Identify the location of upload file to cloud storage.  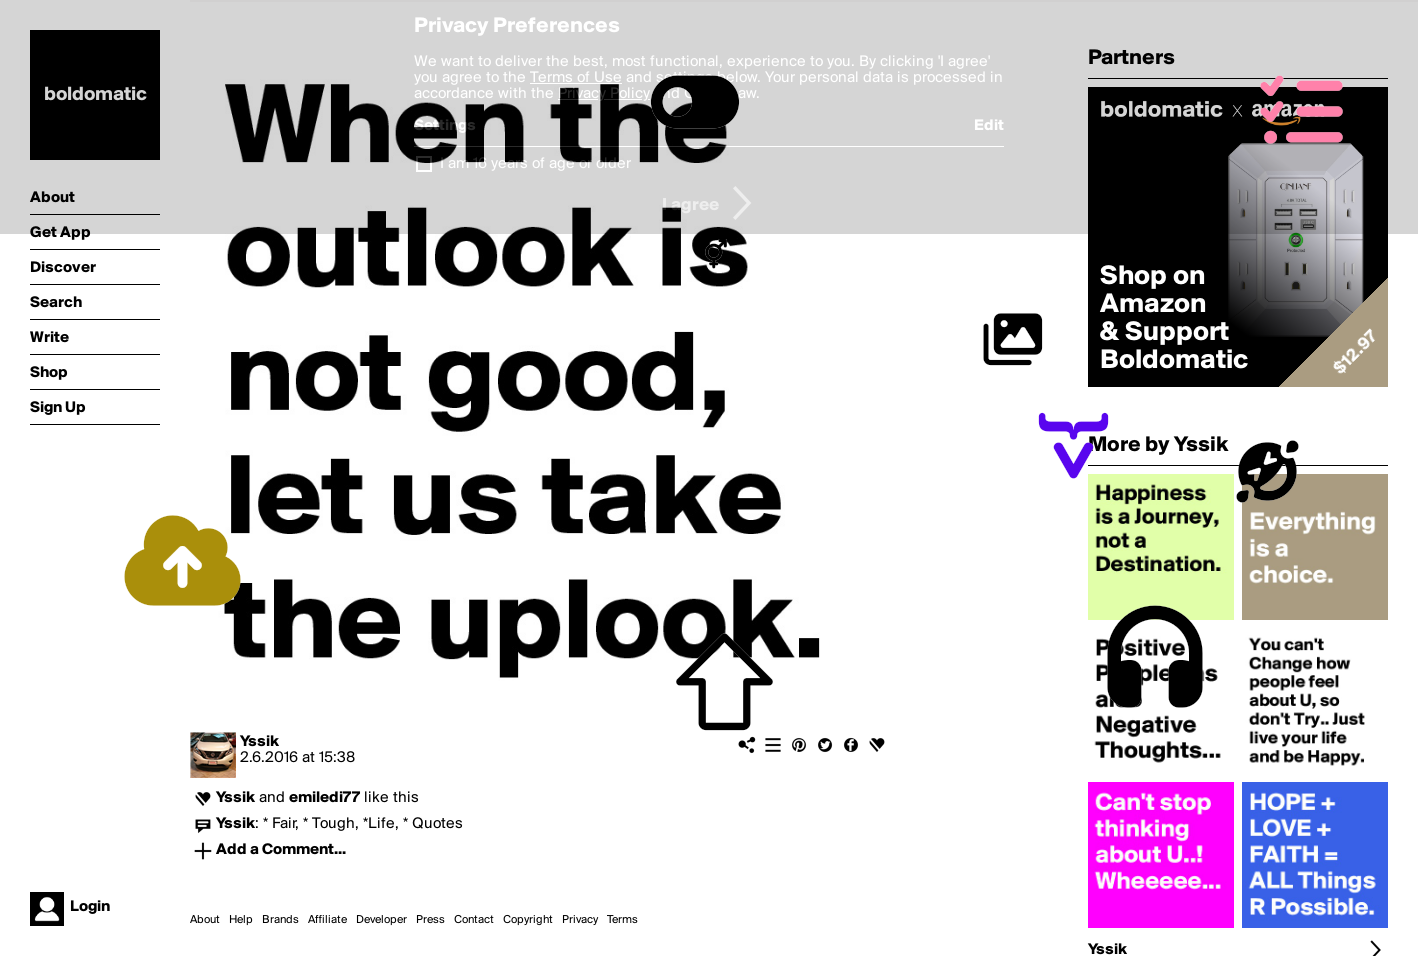
(182, 560).